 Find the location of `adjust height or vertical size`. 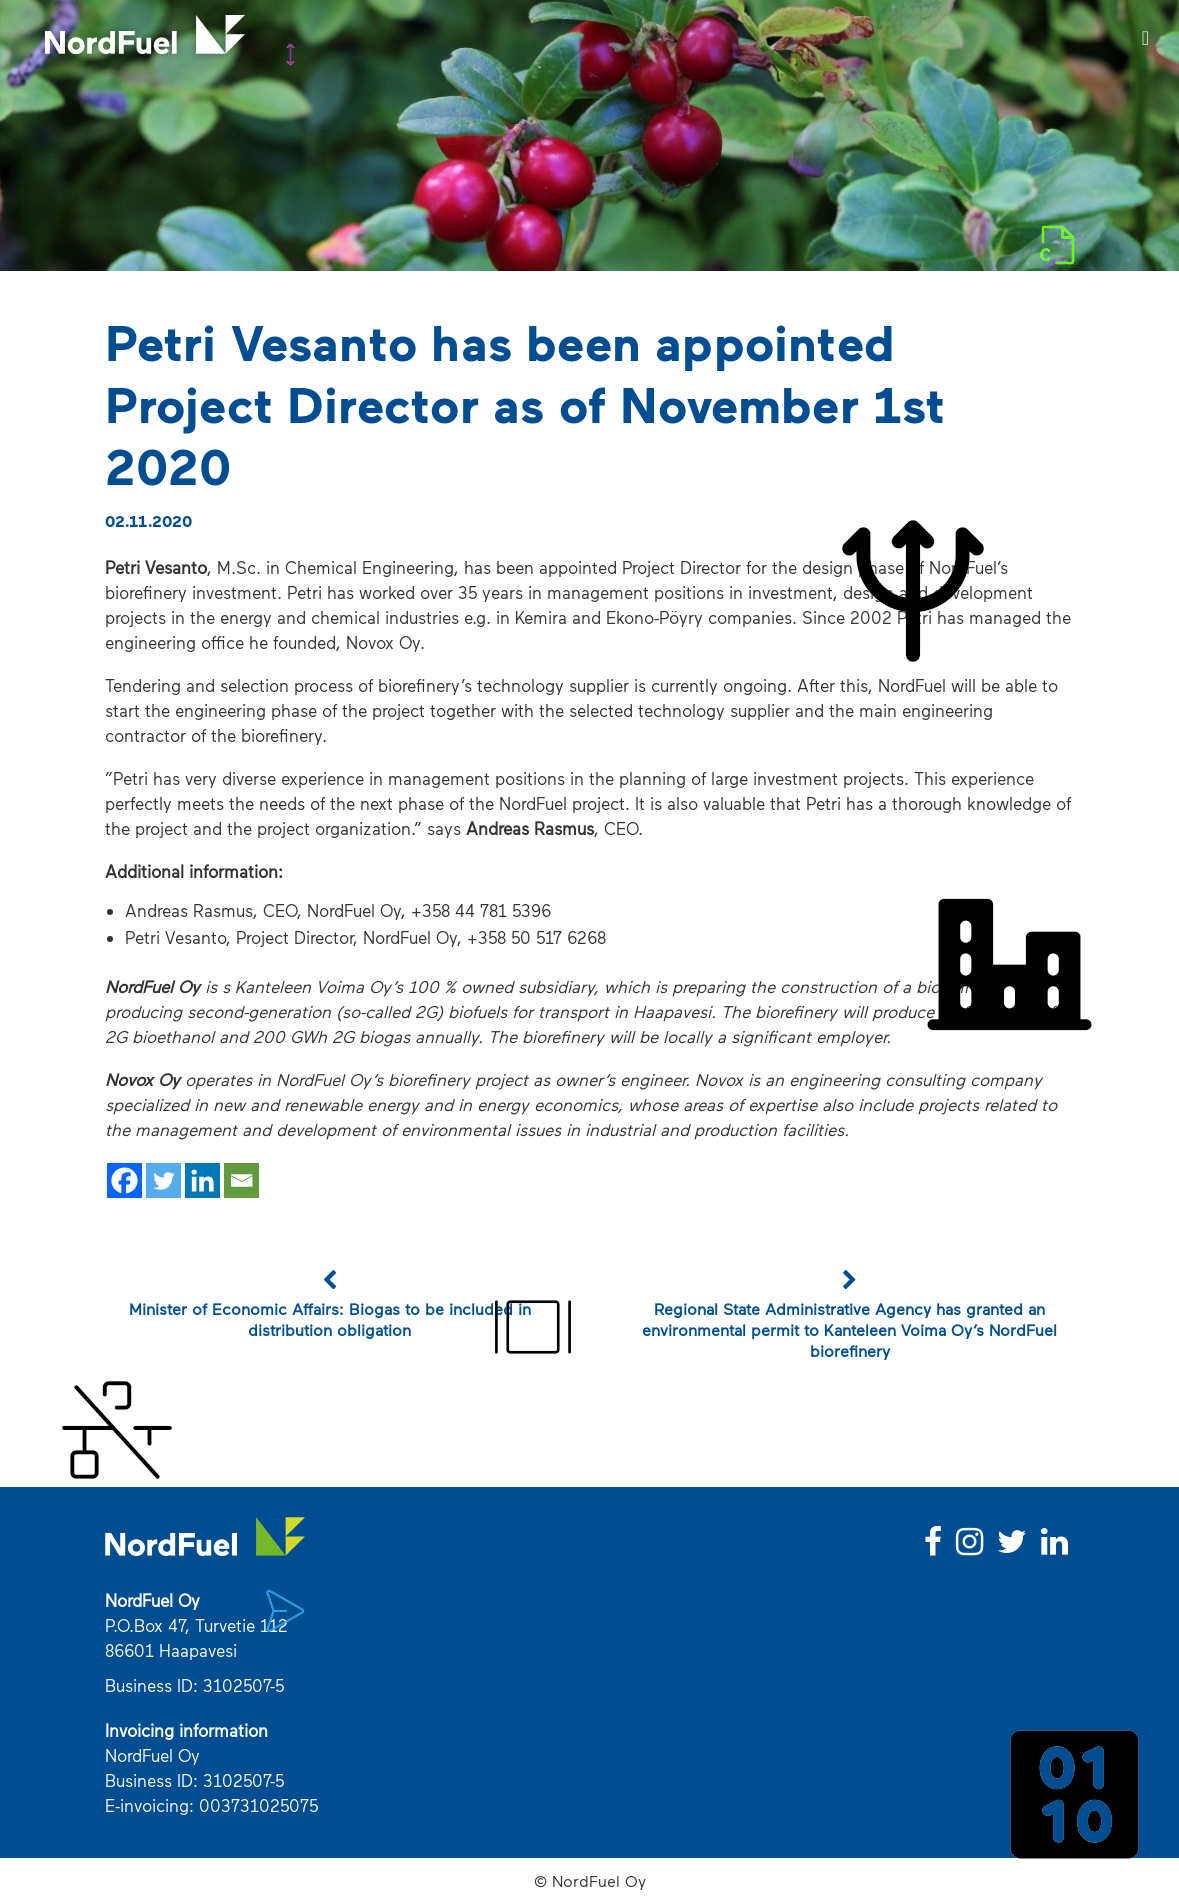

adjust height or vertical size is located at coordinates (290, 54).